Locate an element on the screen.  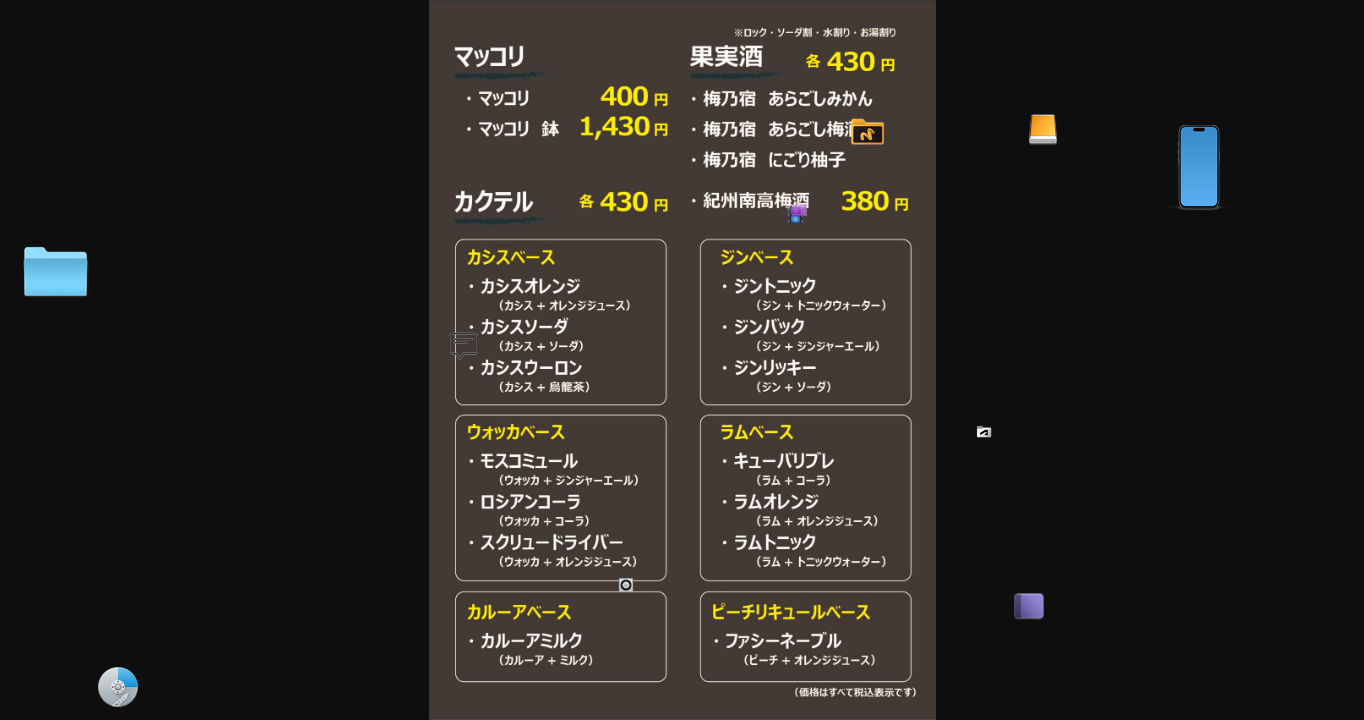
open the messaging app is located at coordinates (463, 345).